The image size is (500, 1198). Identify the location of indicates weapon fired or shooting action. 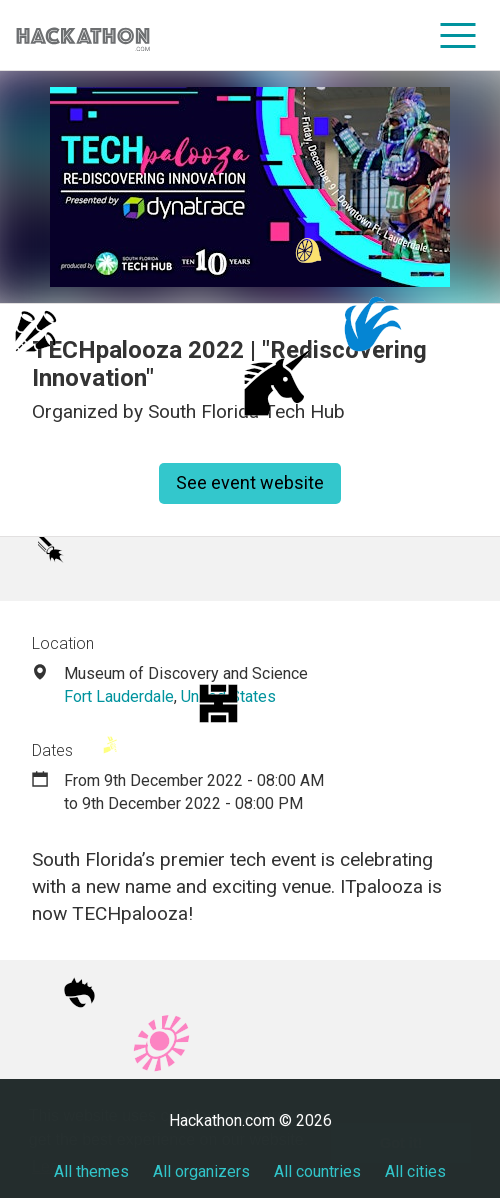
(51, 550).